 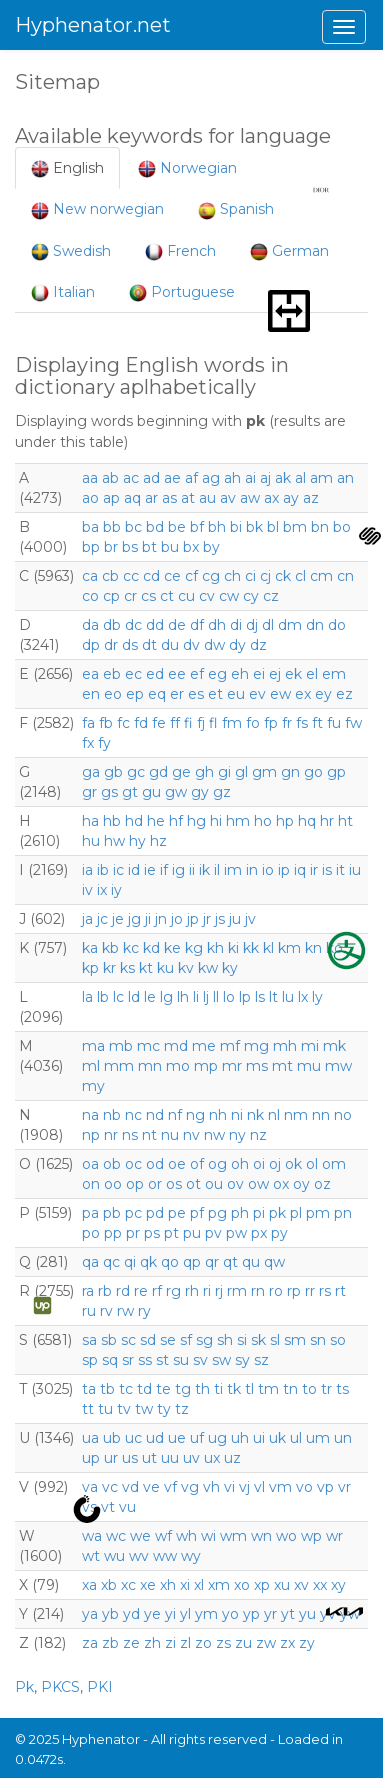 I want to click on link to upwork freelancer profile, so click(x=42, y=1305).